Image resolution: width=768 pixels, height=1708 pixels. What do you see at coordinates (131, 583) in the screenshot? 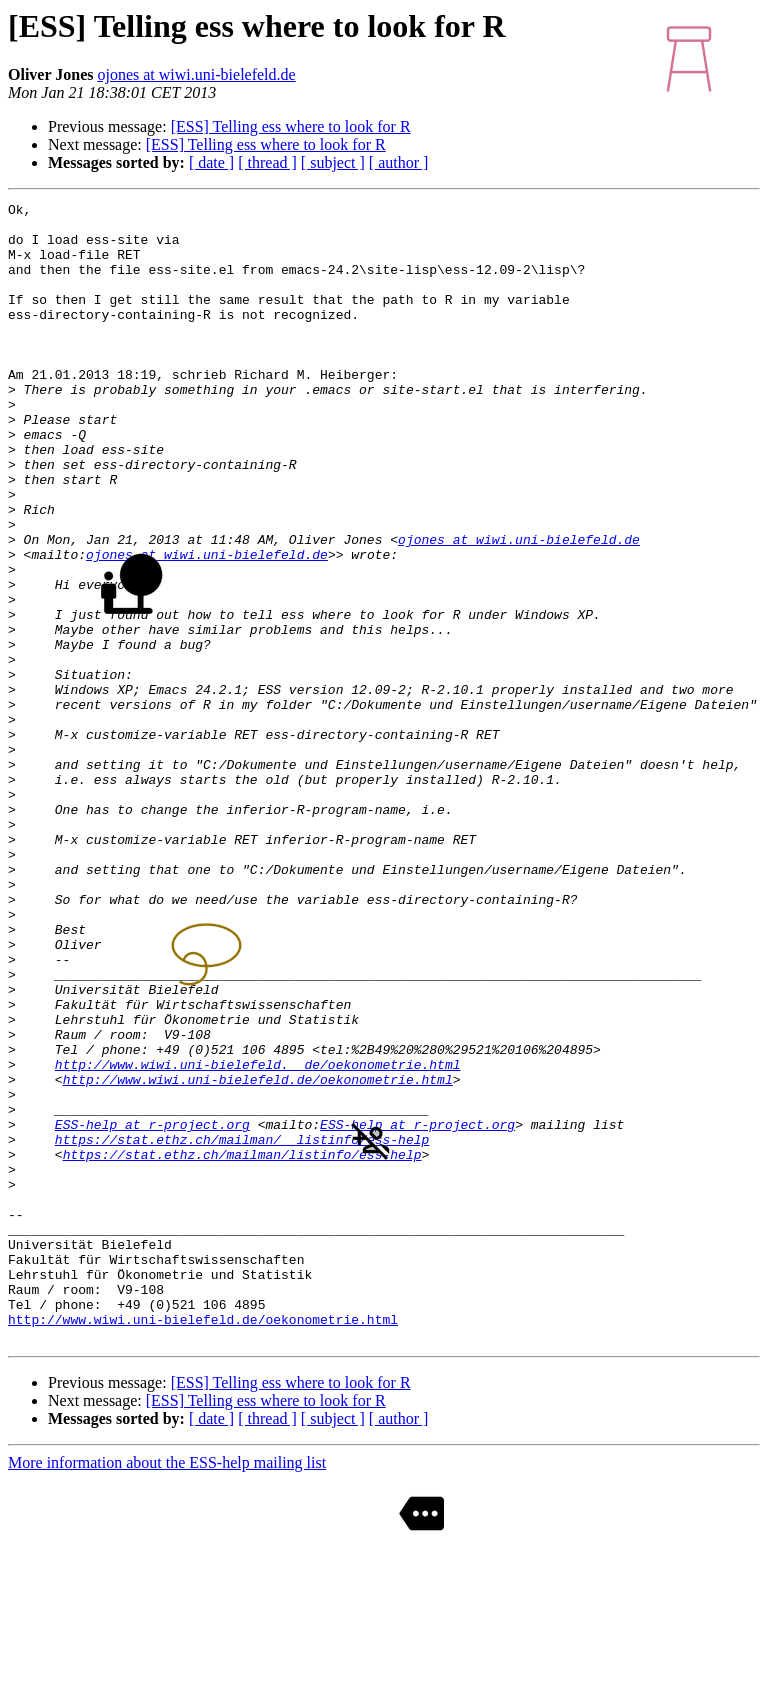
I see `explore outdoor activities or nature-related content` at bounding box center [131, 583].